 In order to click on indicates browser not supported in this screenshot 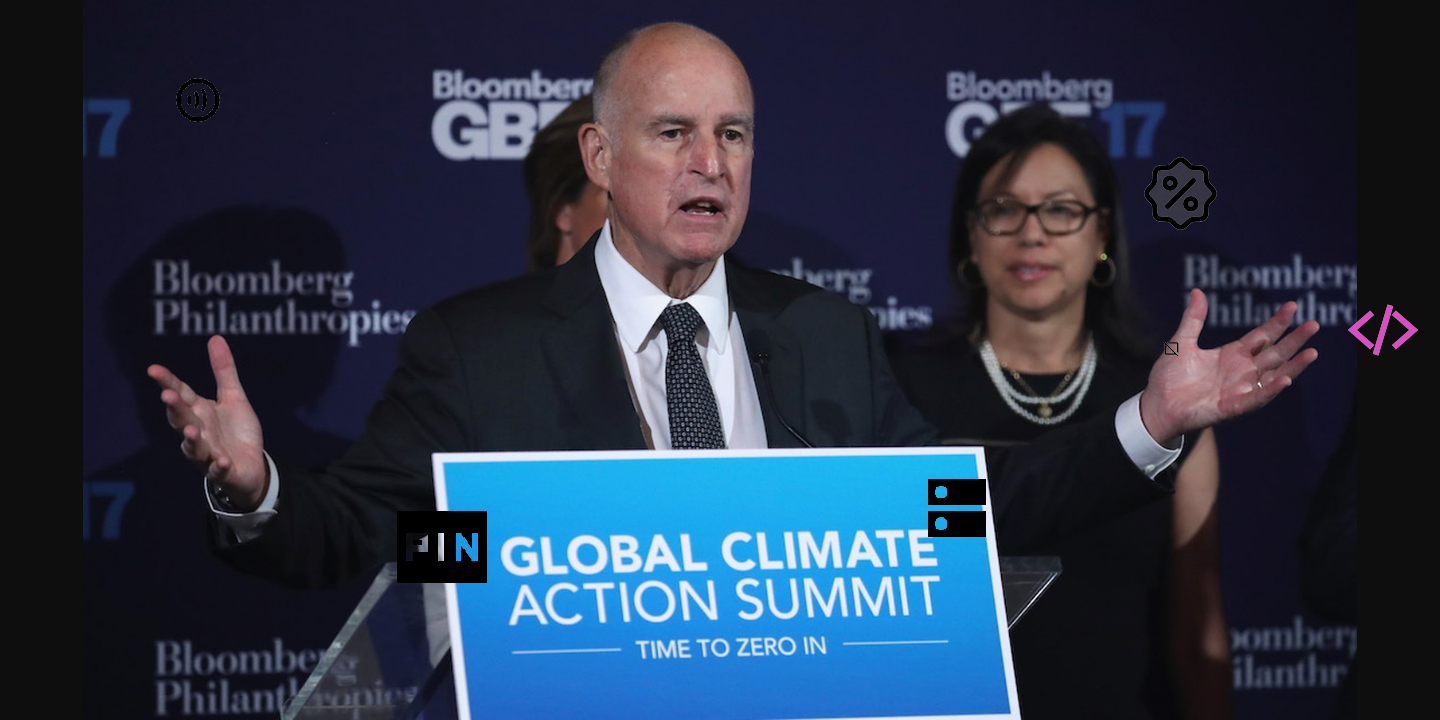, I will do `click(1171, 348)`.